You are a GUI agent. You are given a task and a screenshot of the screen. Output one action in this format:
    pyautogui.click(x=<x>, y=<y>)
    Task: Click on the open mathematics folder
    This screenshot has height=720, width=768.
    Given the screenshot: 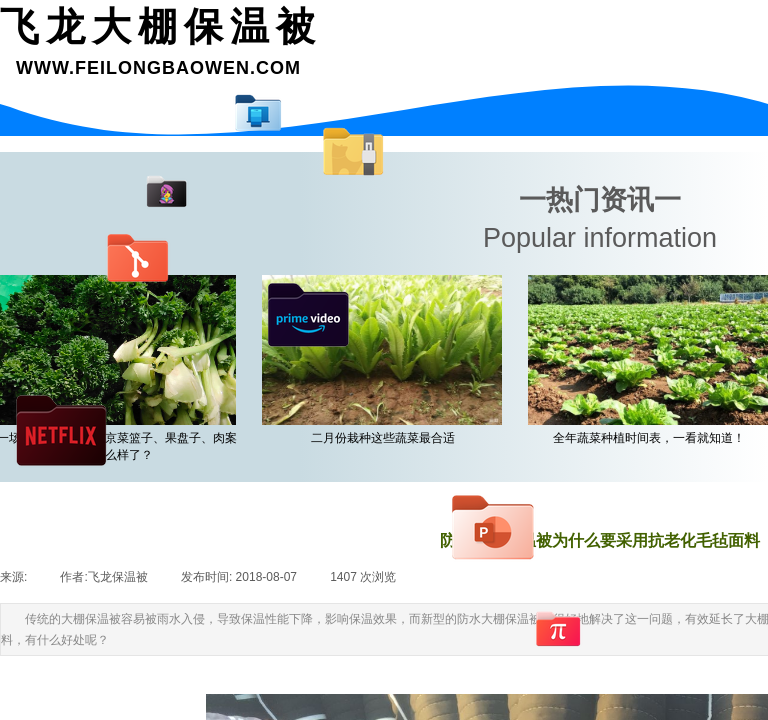 What is the action you would take?
    pyautogui.click(x=558, y=630)
    